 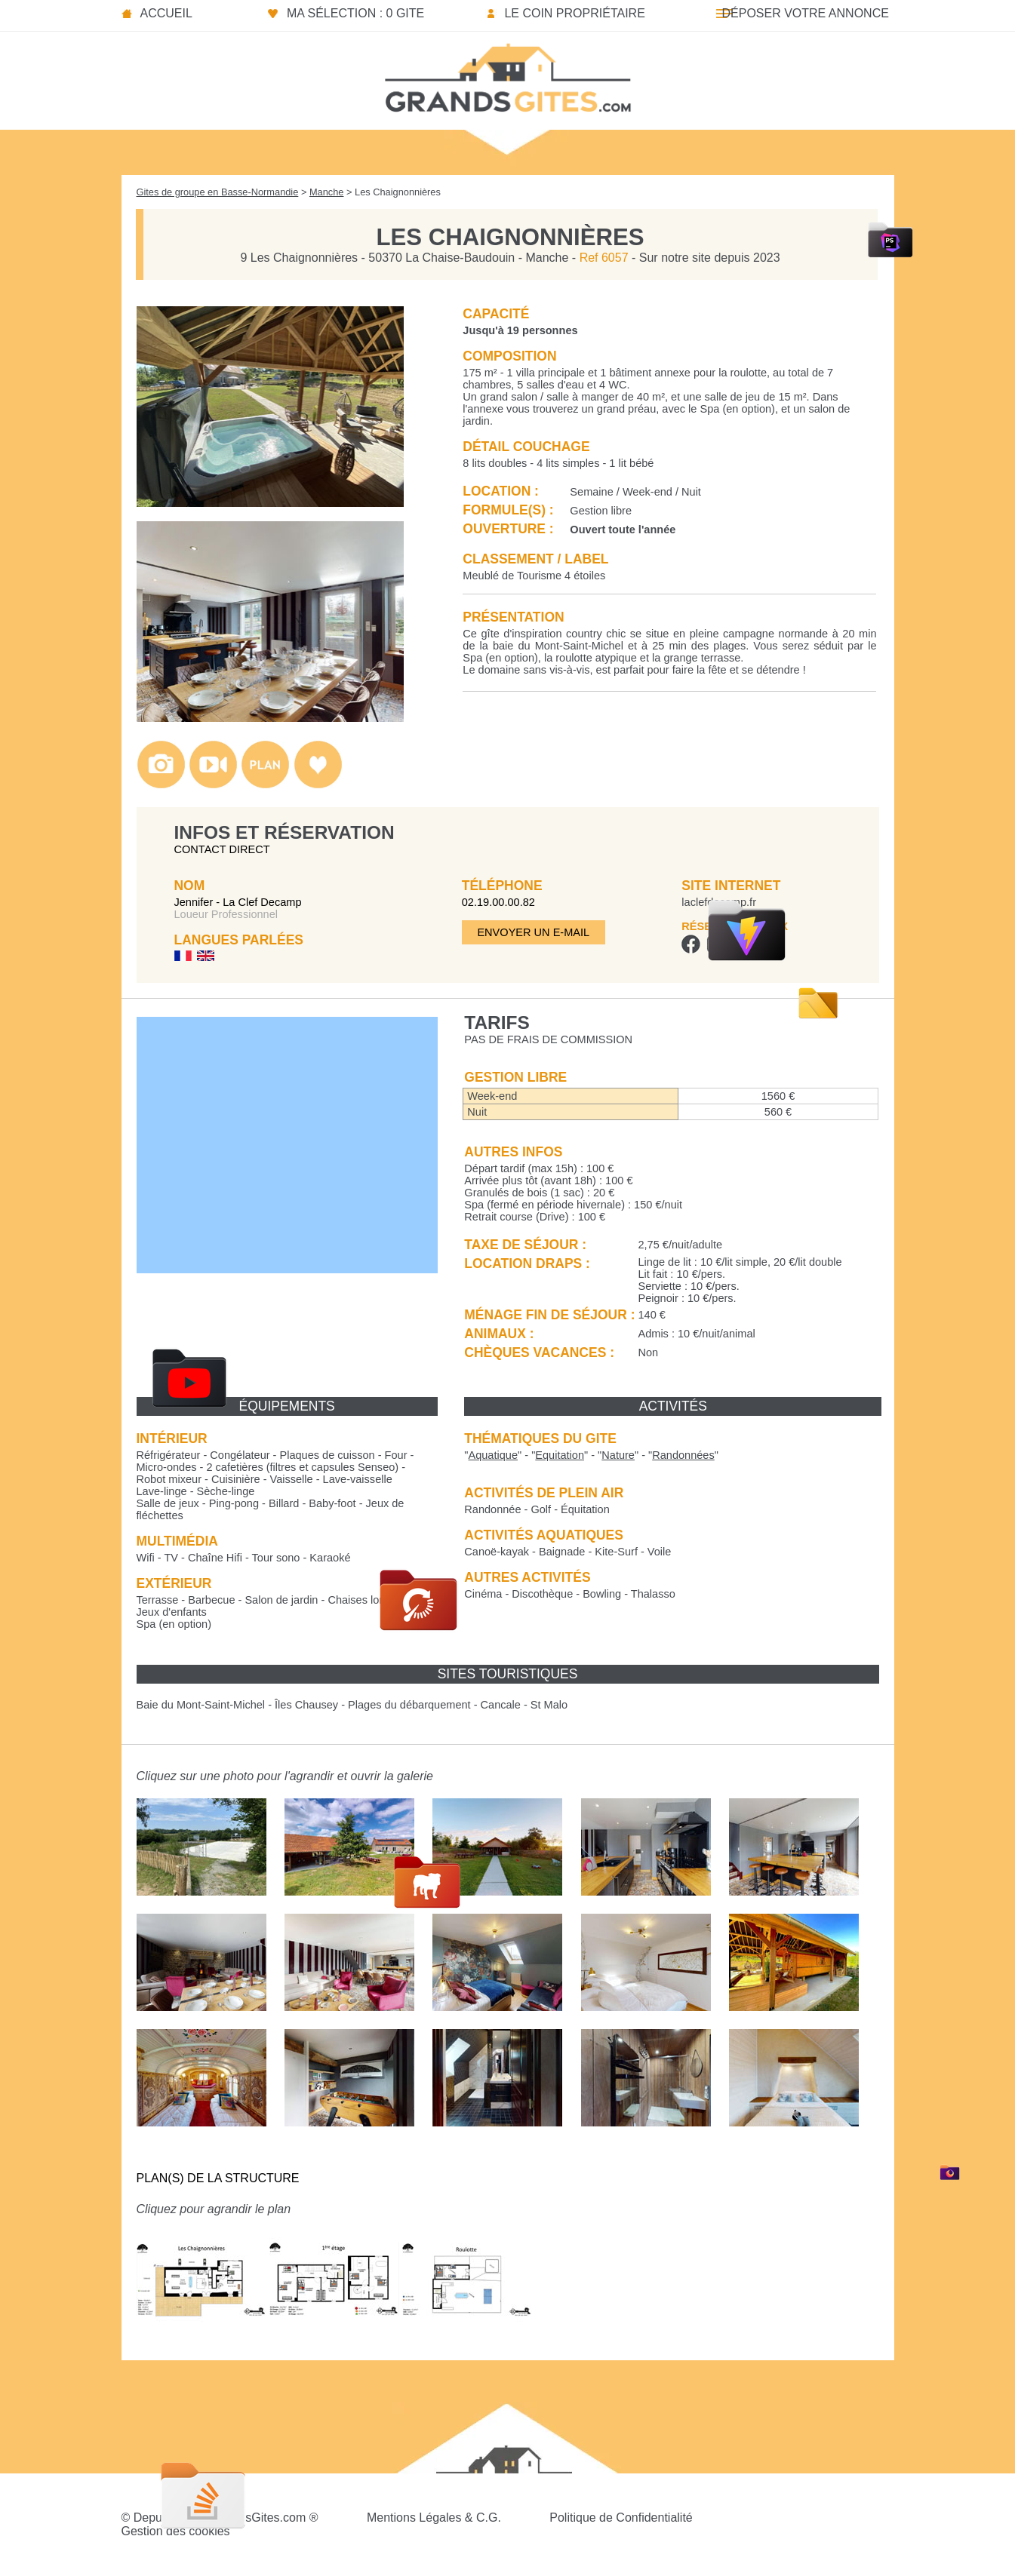 What do you see at coordinates (426, 1884) in the screenshot?
I see `open bullguard antivirus folder` at bounding box center [426, 1884].